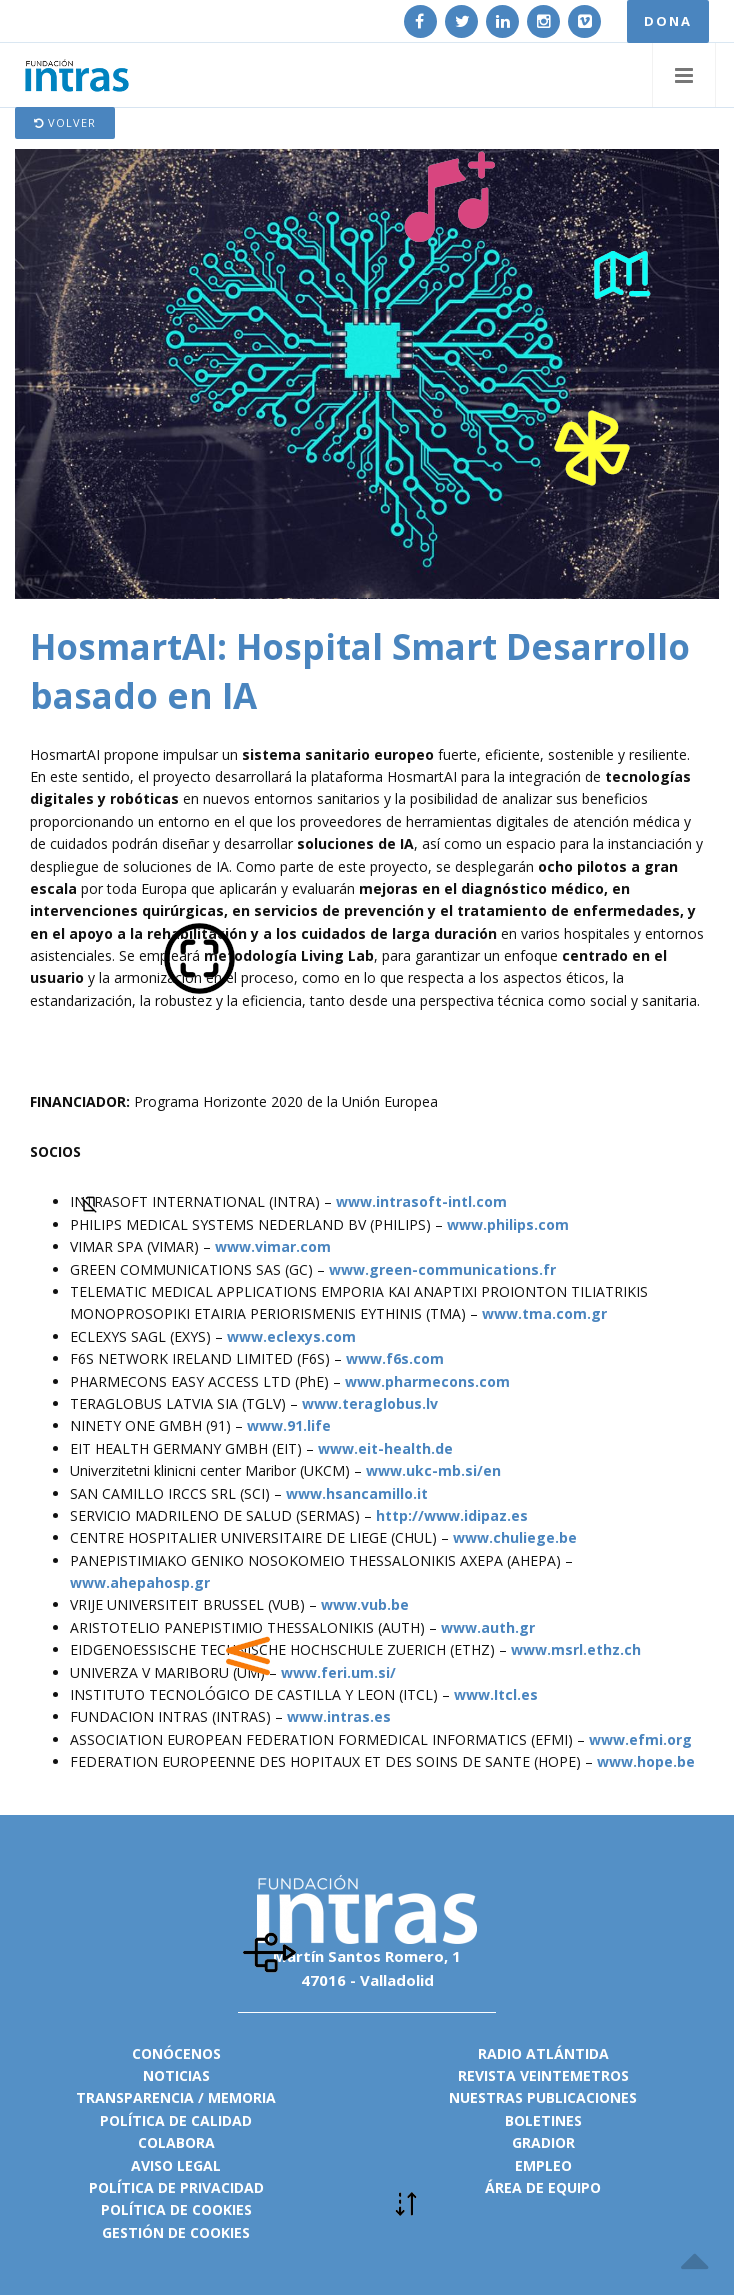 This screenshot has height=2295, width=734. Describe the element at coordinates (269, 1952) in the screenshot. I see `connect a usb device` at that location.